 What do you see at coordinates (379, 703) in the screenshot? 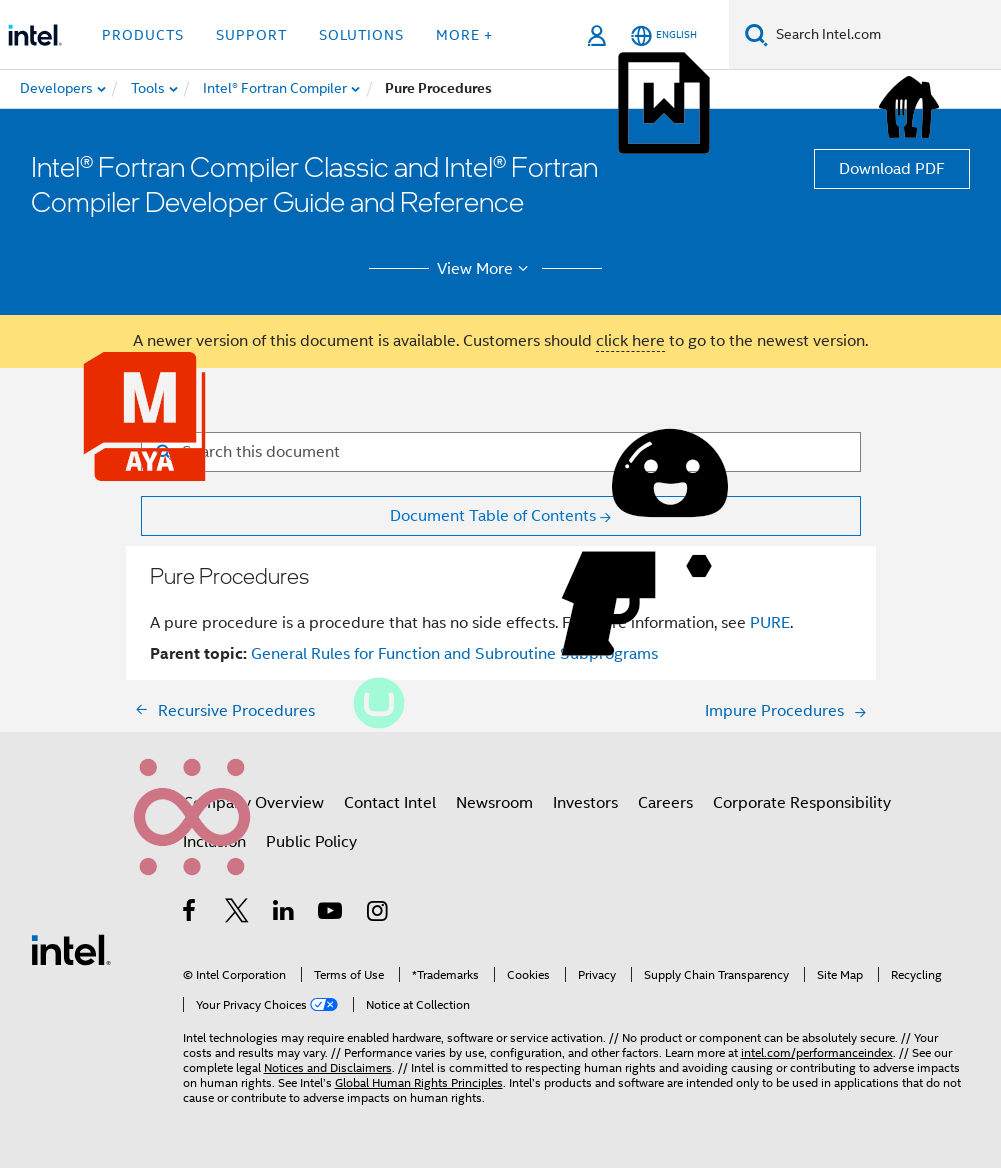
I see `umbraco CMS logo` at bounding box center [379, 703].